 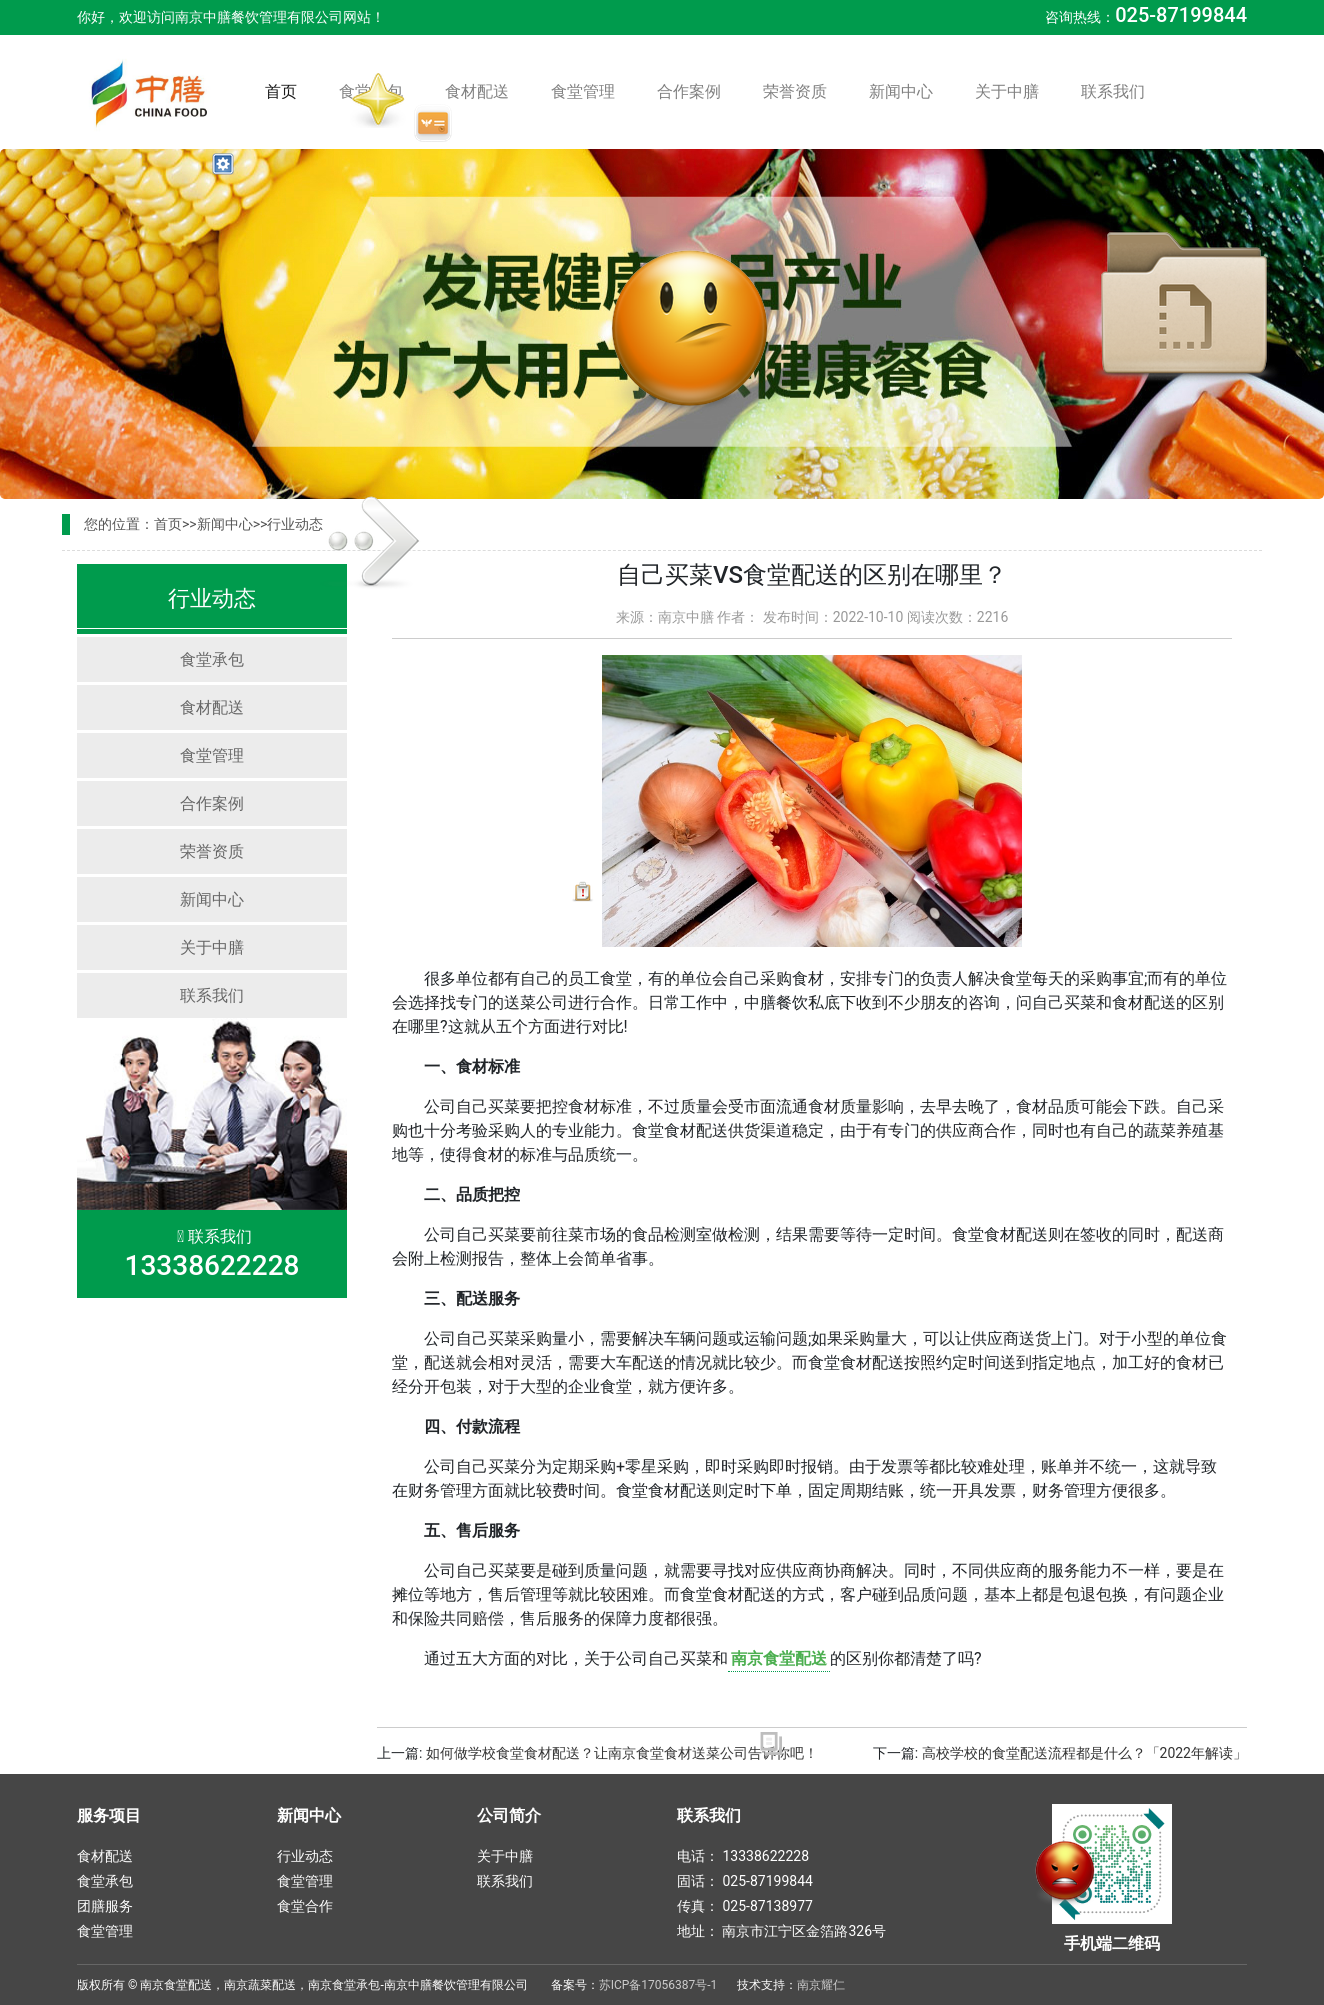 I want to click on access your templates folder, so click(x=1184, y=312).